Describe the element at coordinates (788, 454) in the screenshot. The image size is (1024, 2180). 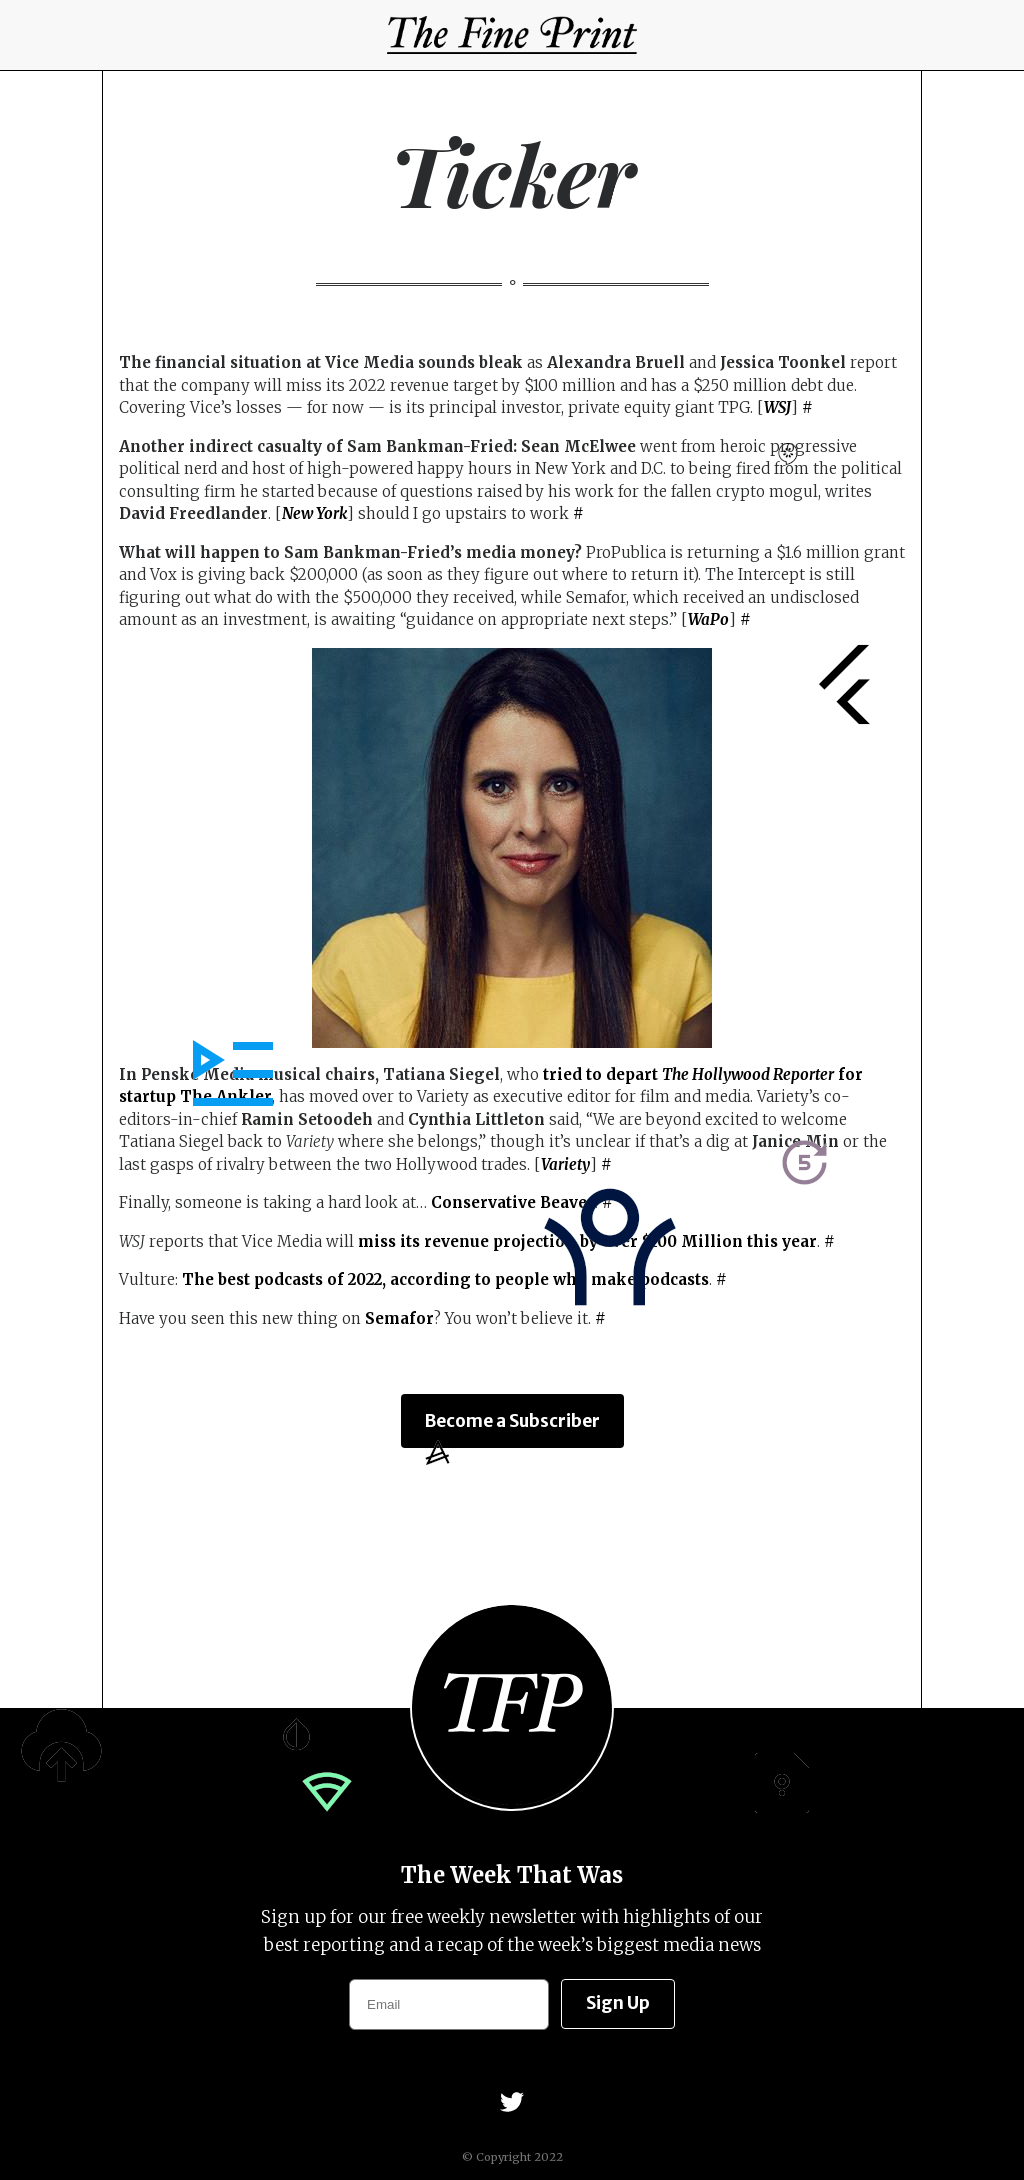
I see `cucumber testing framework logo` at that location.